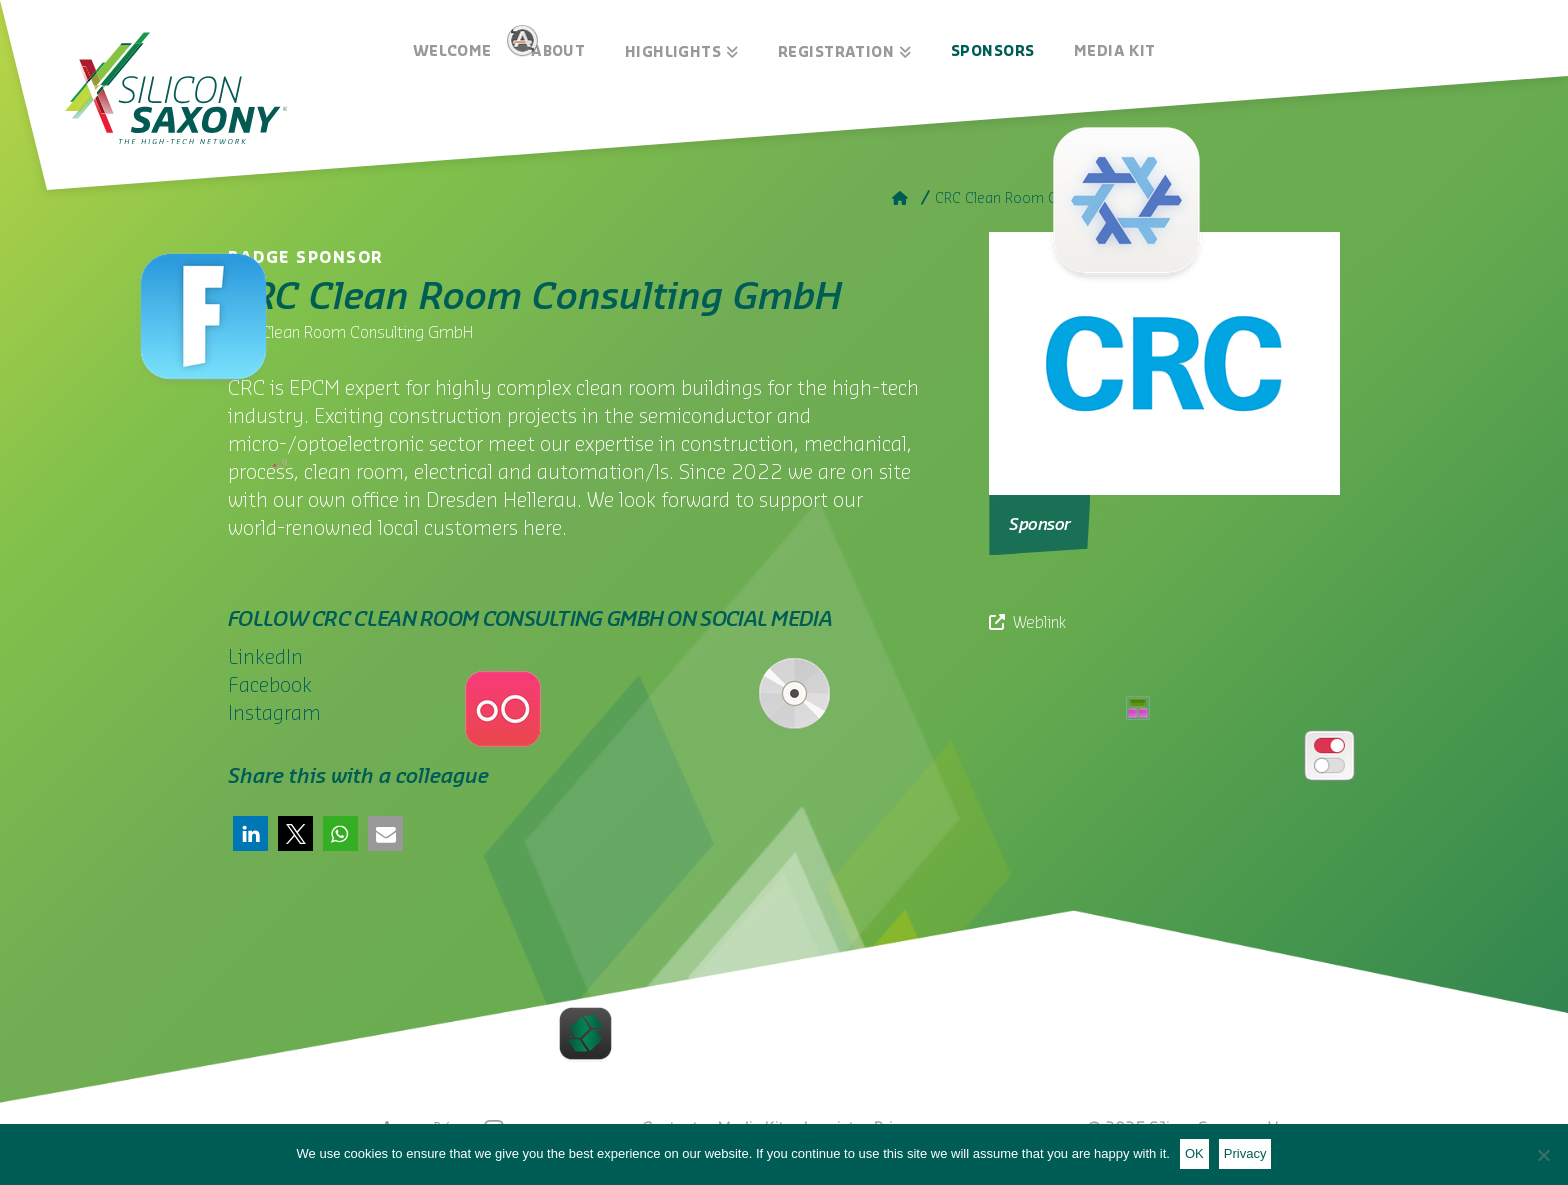 The image size is (1568, 1185). Describe the element at coordinates (203, 316) in the screenshot. I see `launch Fortnite game` at that location.